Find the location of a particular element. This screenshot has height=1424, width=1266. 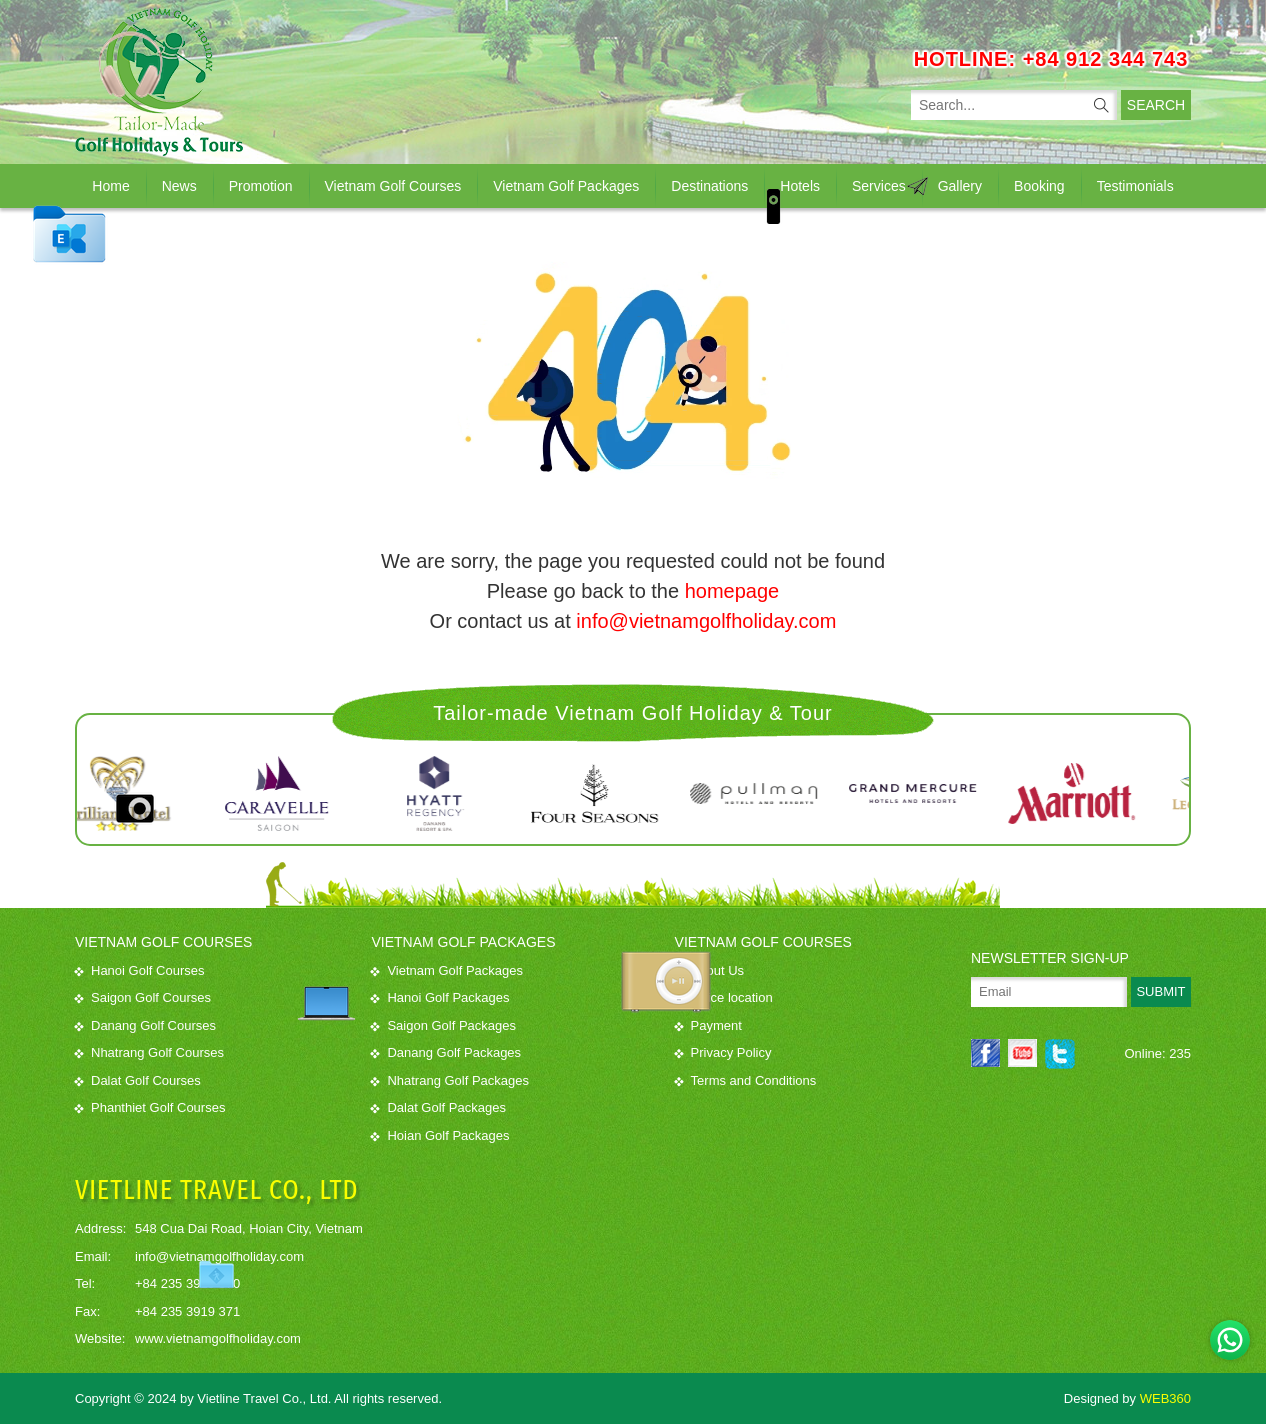

represents this macbook air device in system settings is located at coordinates (326, 998).